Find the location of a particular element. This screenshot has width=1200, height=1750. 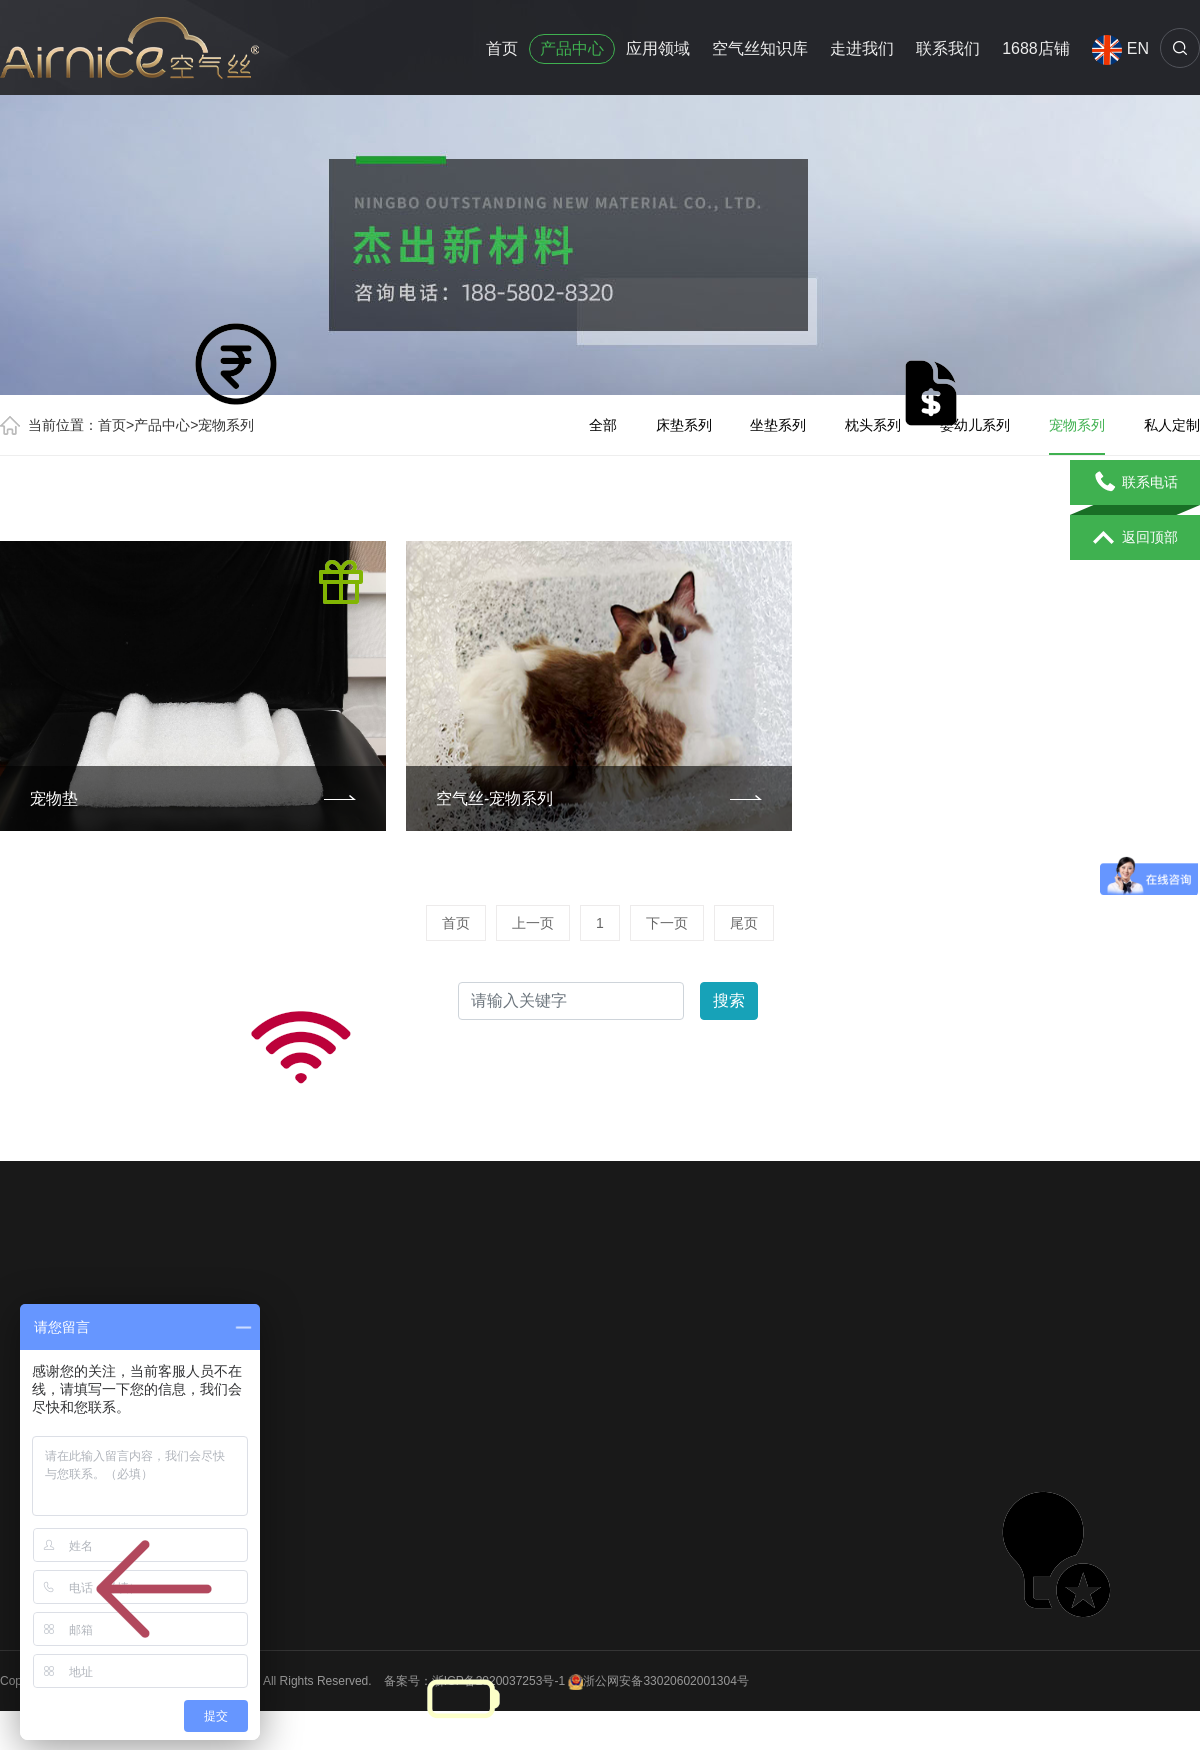

indicates empty battery status is located at coordinates (463, 1696).